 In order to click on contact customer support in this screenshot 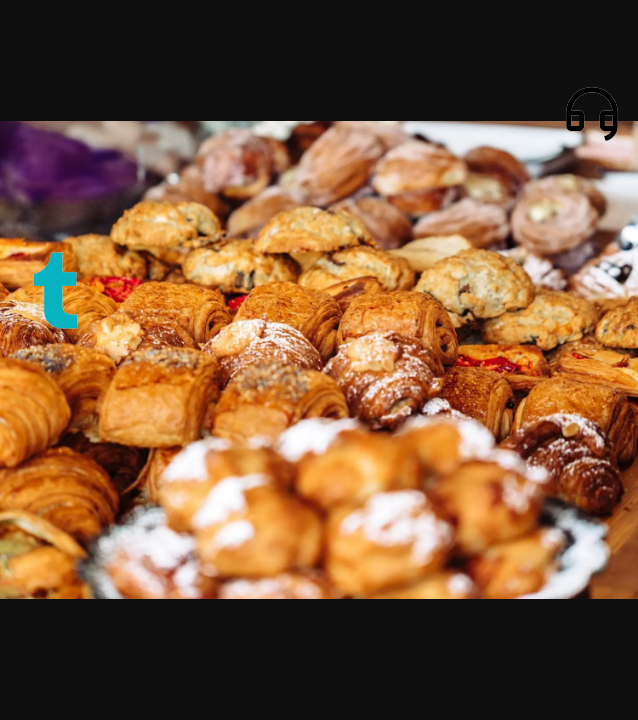, I will do `click(592, 113)`.